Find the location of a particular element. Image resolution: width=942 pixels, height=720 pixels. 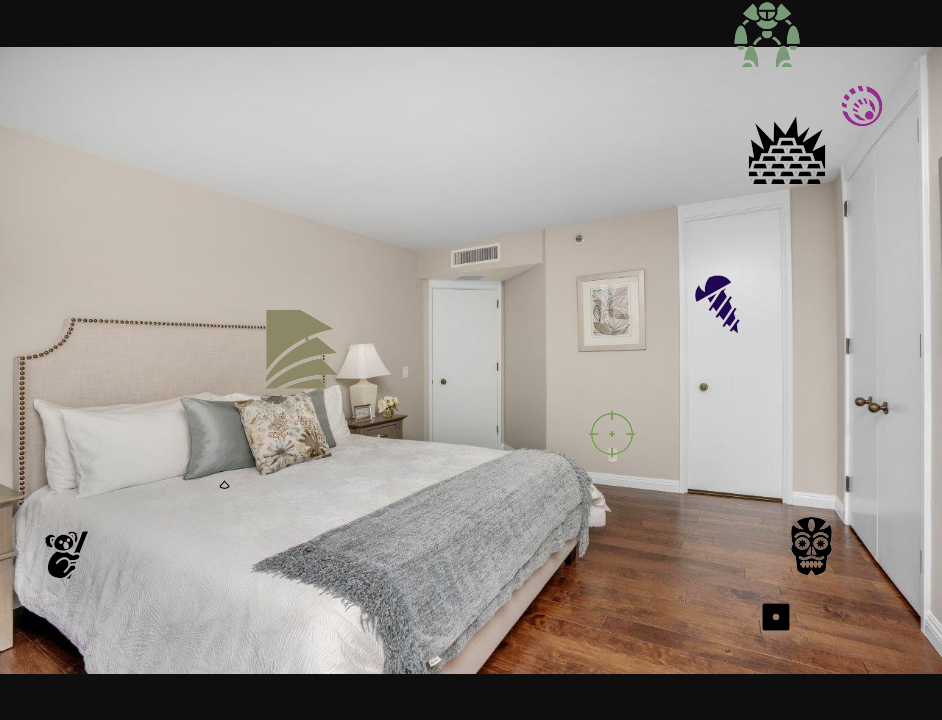

access robot or automaton character is located at coordinates (767, 35).